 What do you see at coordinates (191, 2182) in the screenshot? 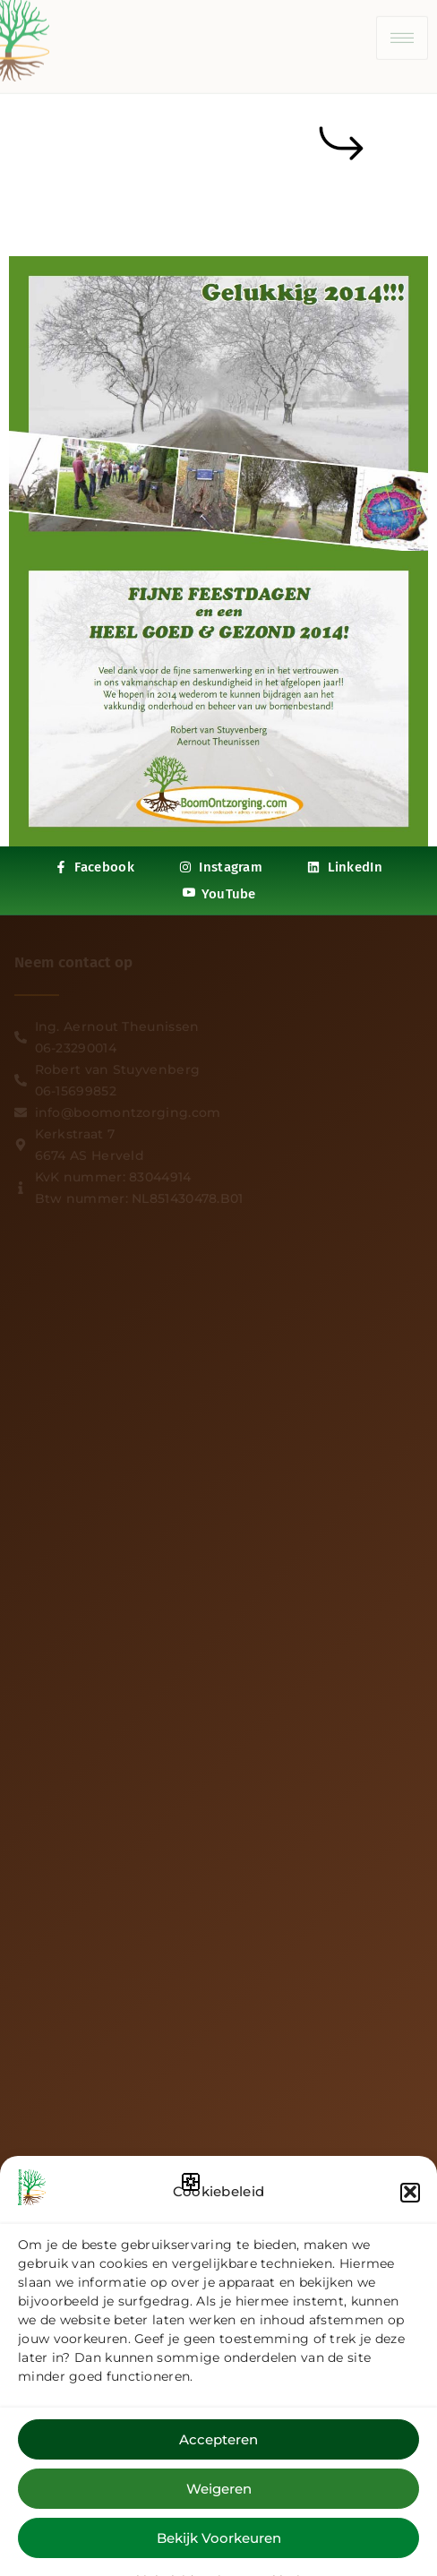
I see `view pages or documents` at bounding box center [191, 2182].